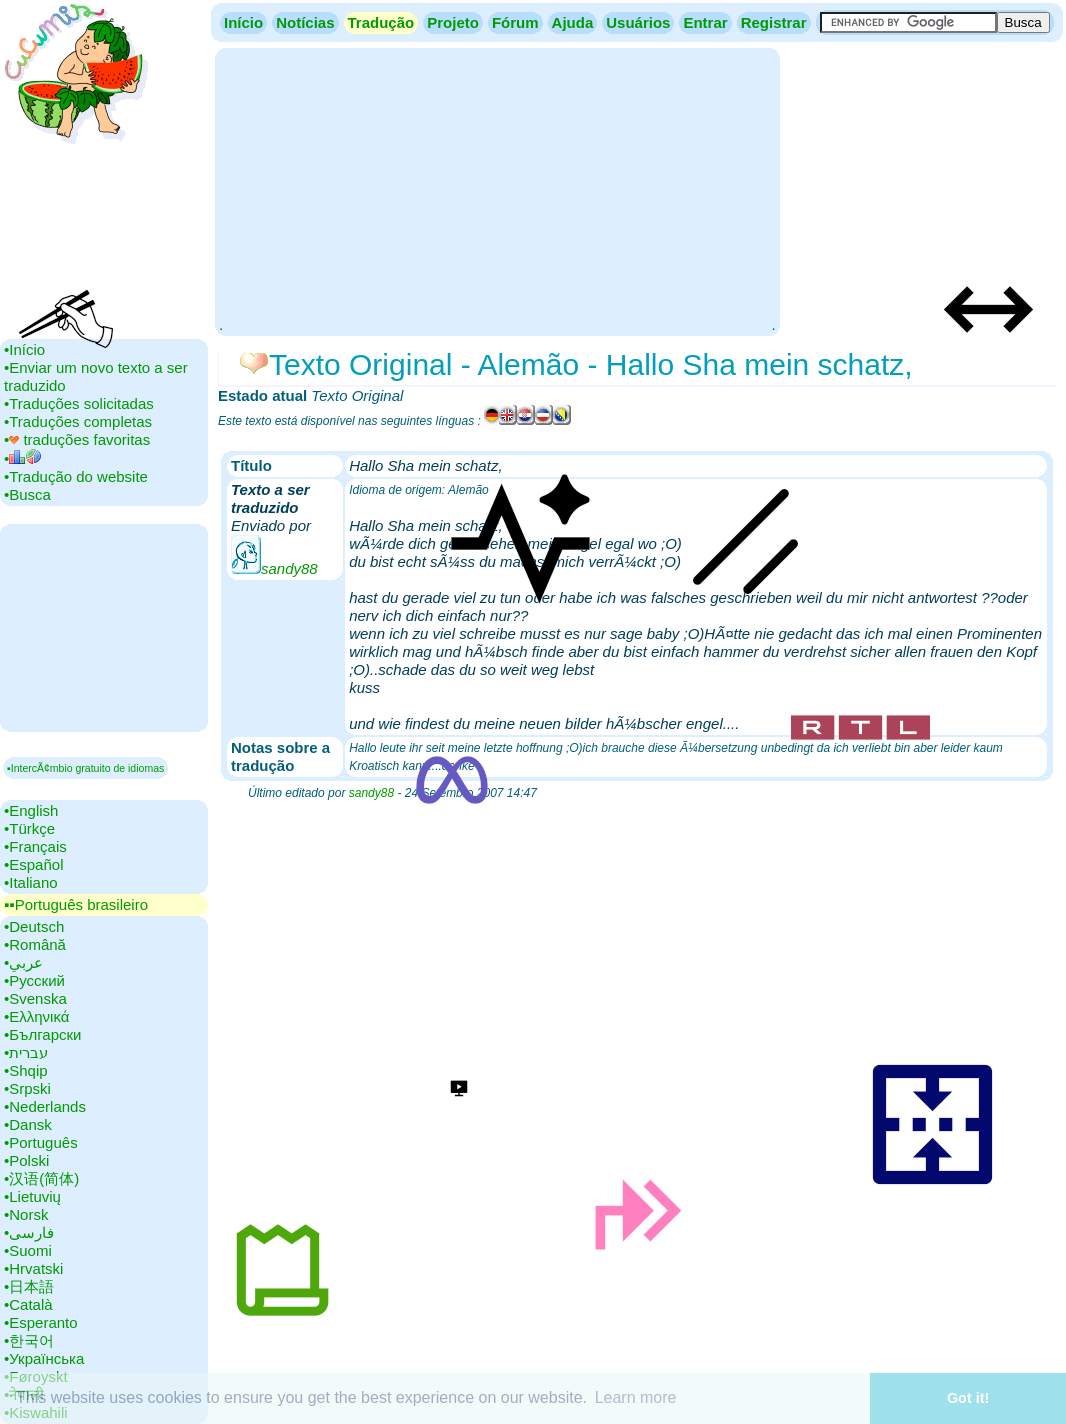  I want to click on shadcn/ui component library logo, so click(745, 541).